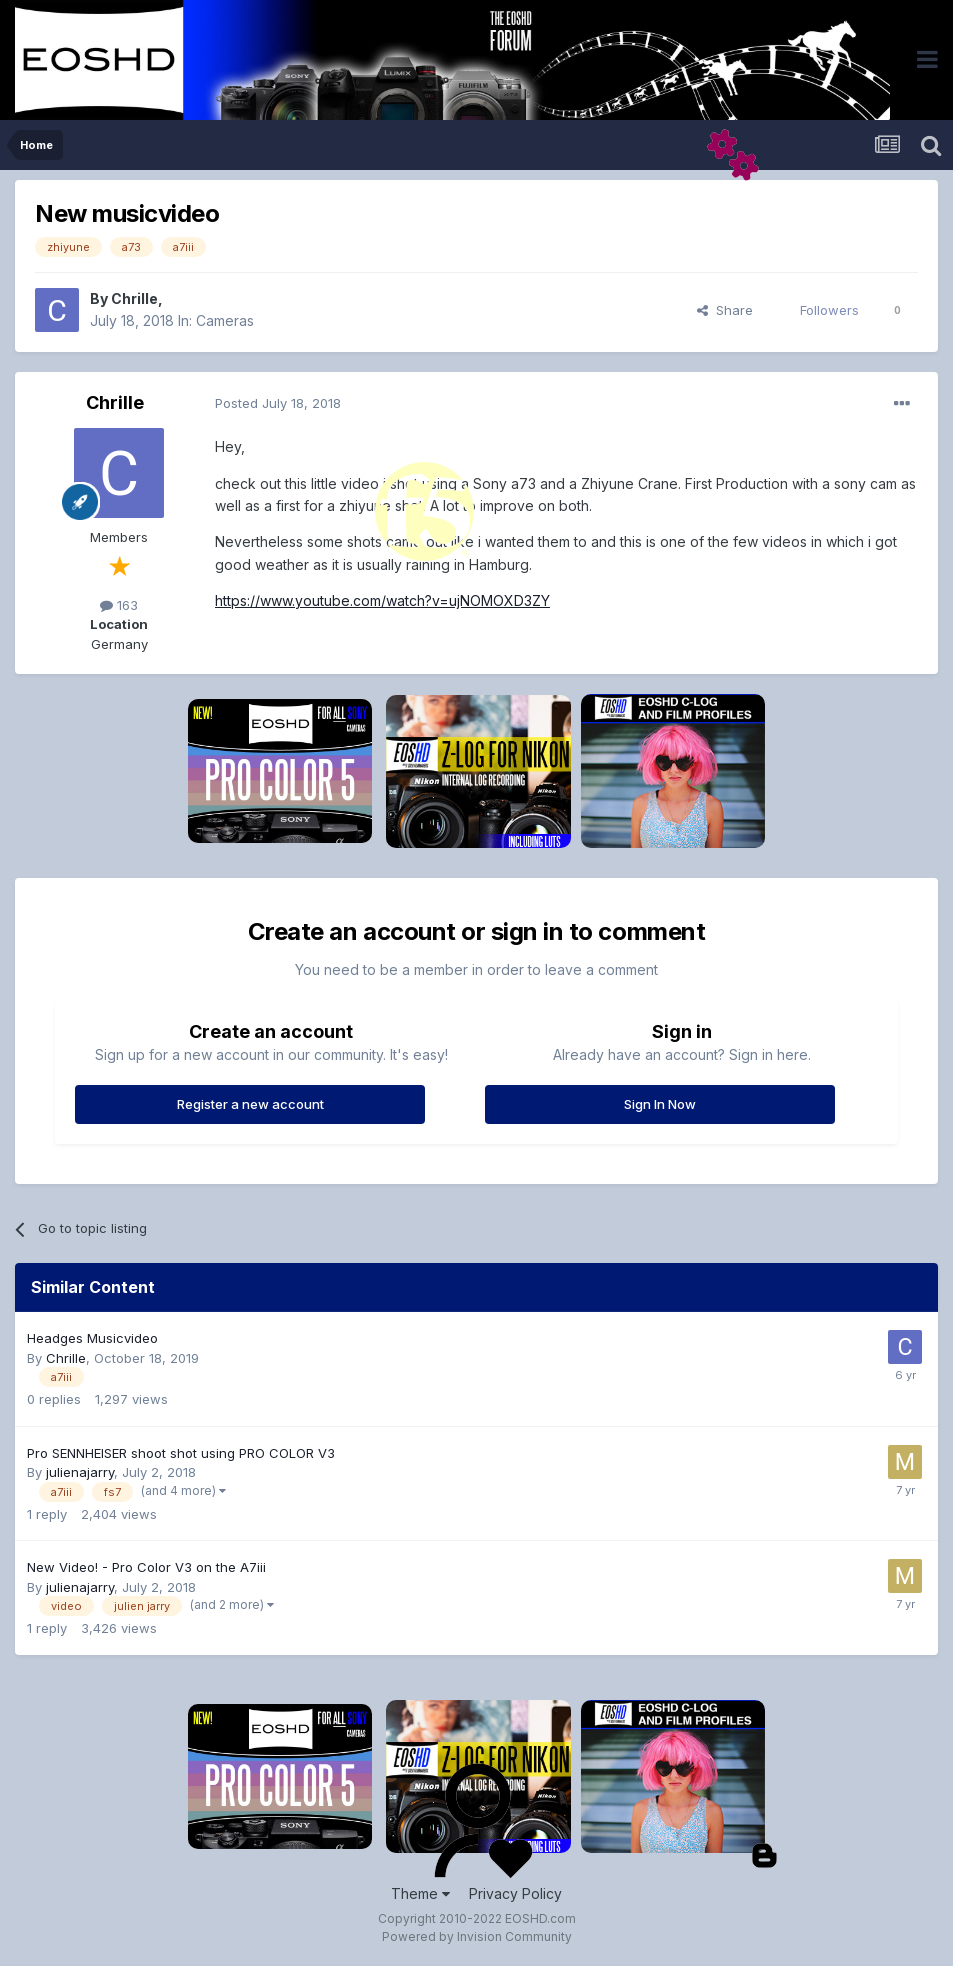 The height and width of the screenshot is (1966, 953). Describe the element at coordinates (733, 155) in the screenshot. I see `access settings or preferences` at that location.